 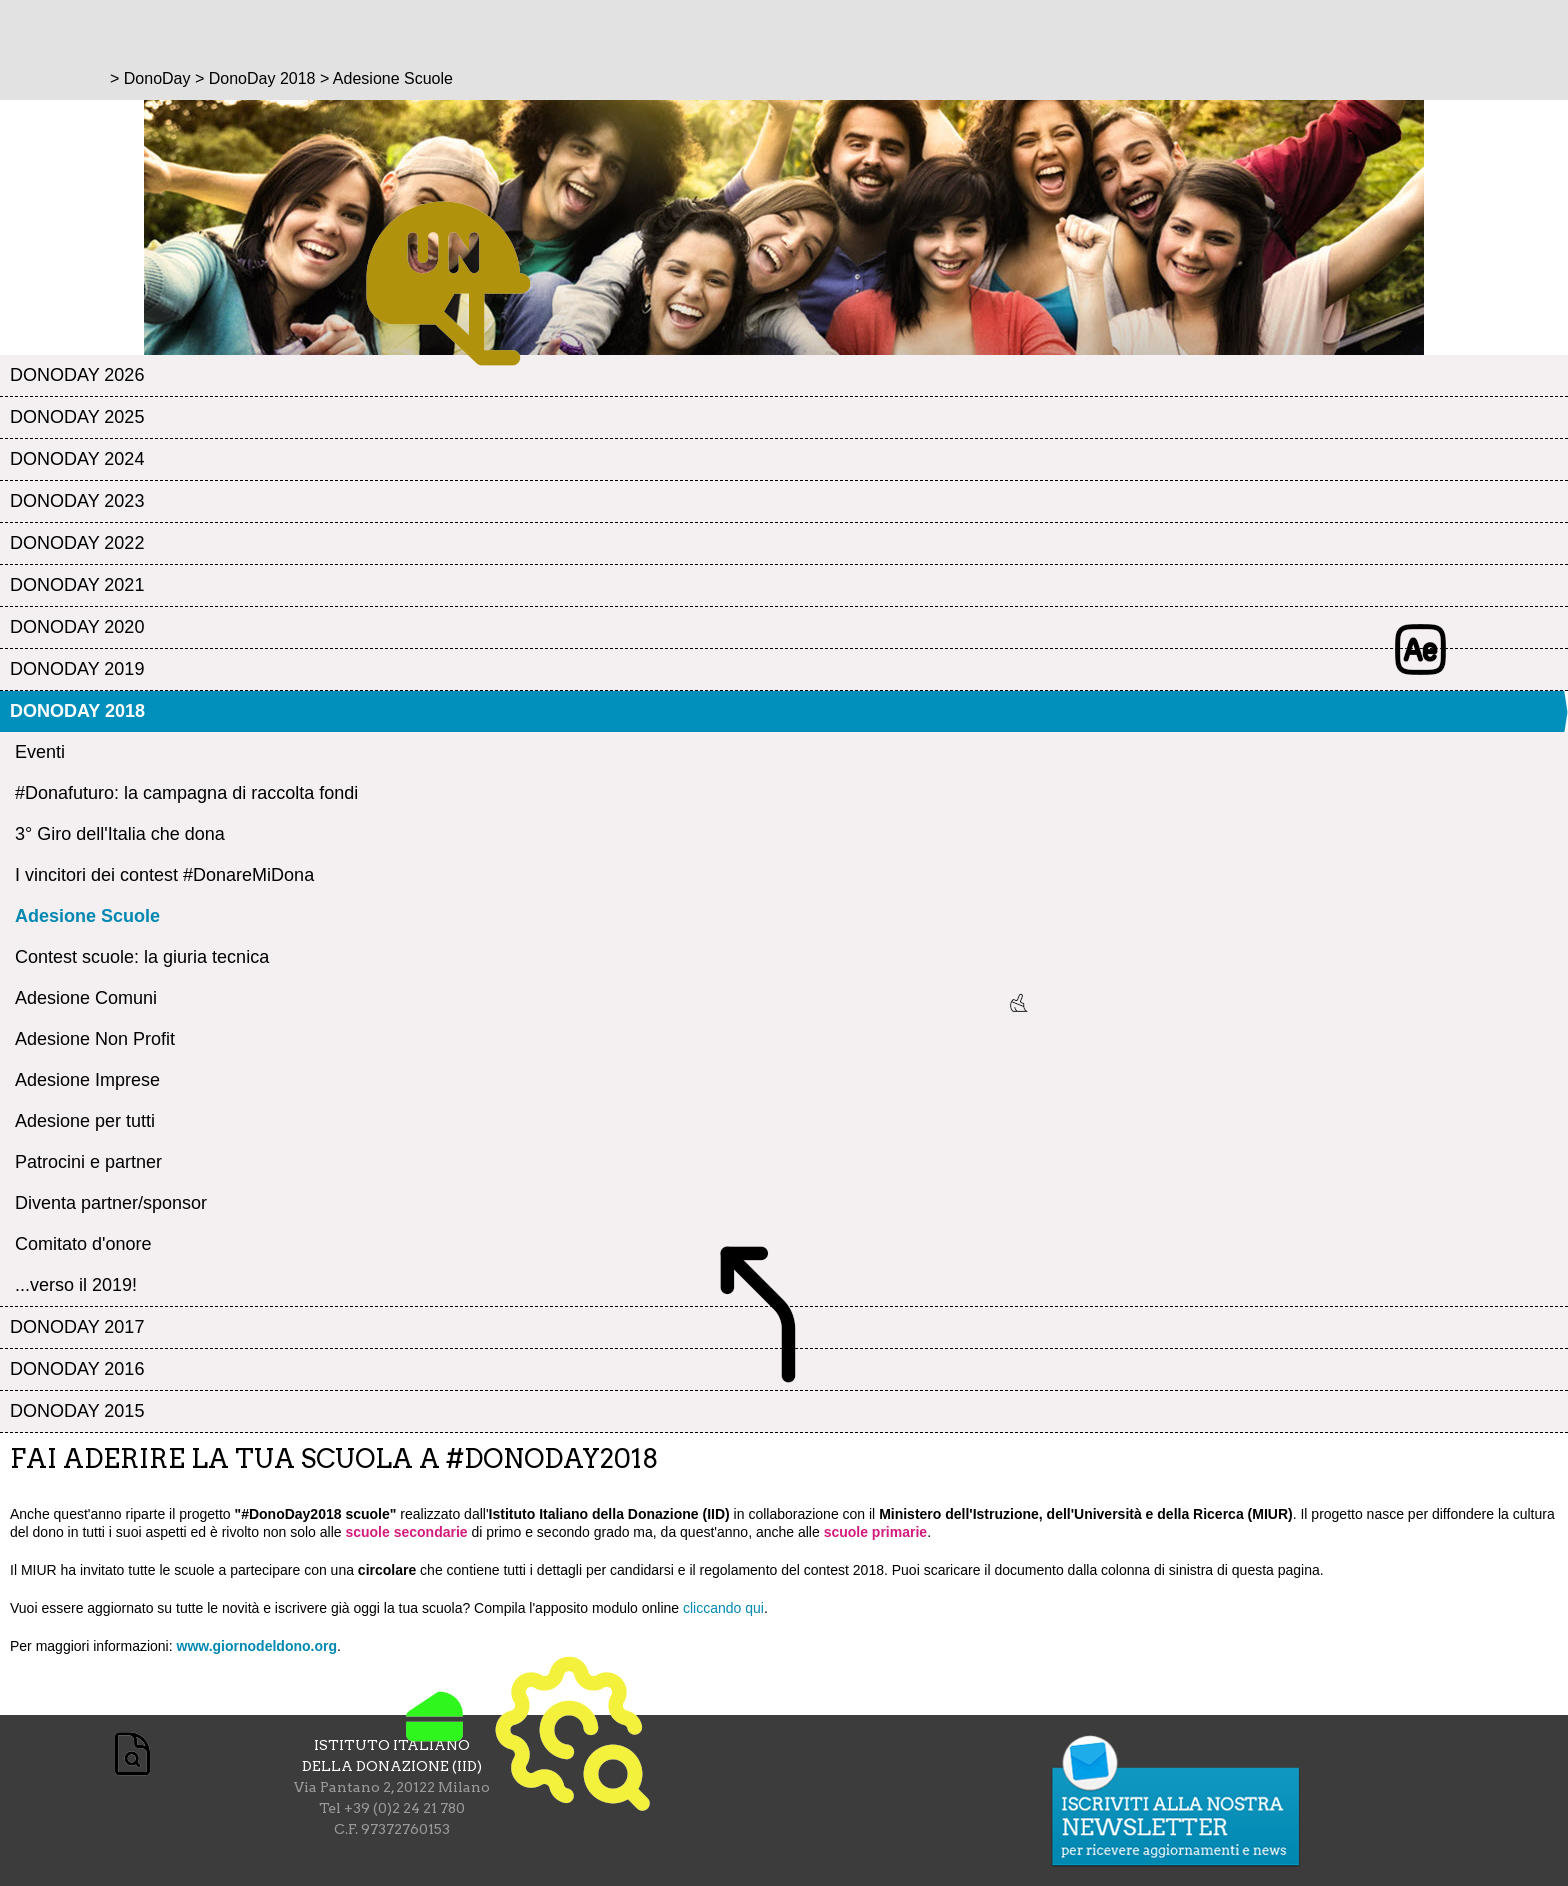 What do you see at coordinates (434, 1716) in the screenshot?
I see `indicates dairy or cheese category in a food app` at bounding box center [434, 1716].